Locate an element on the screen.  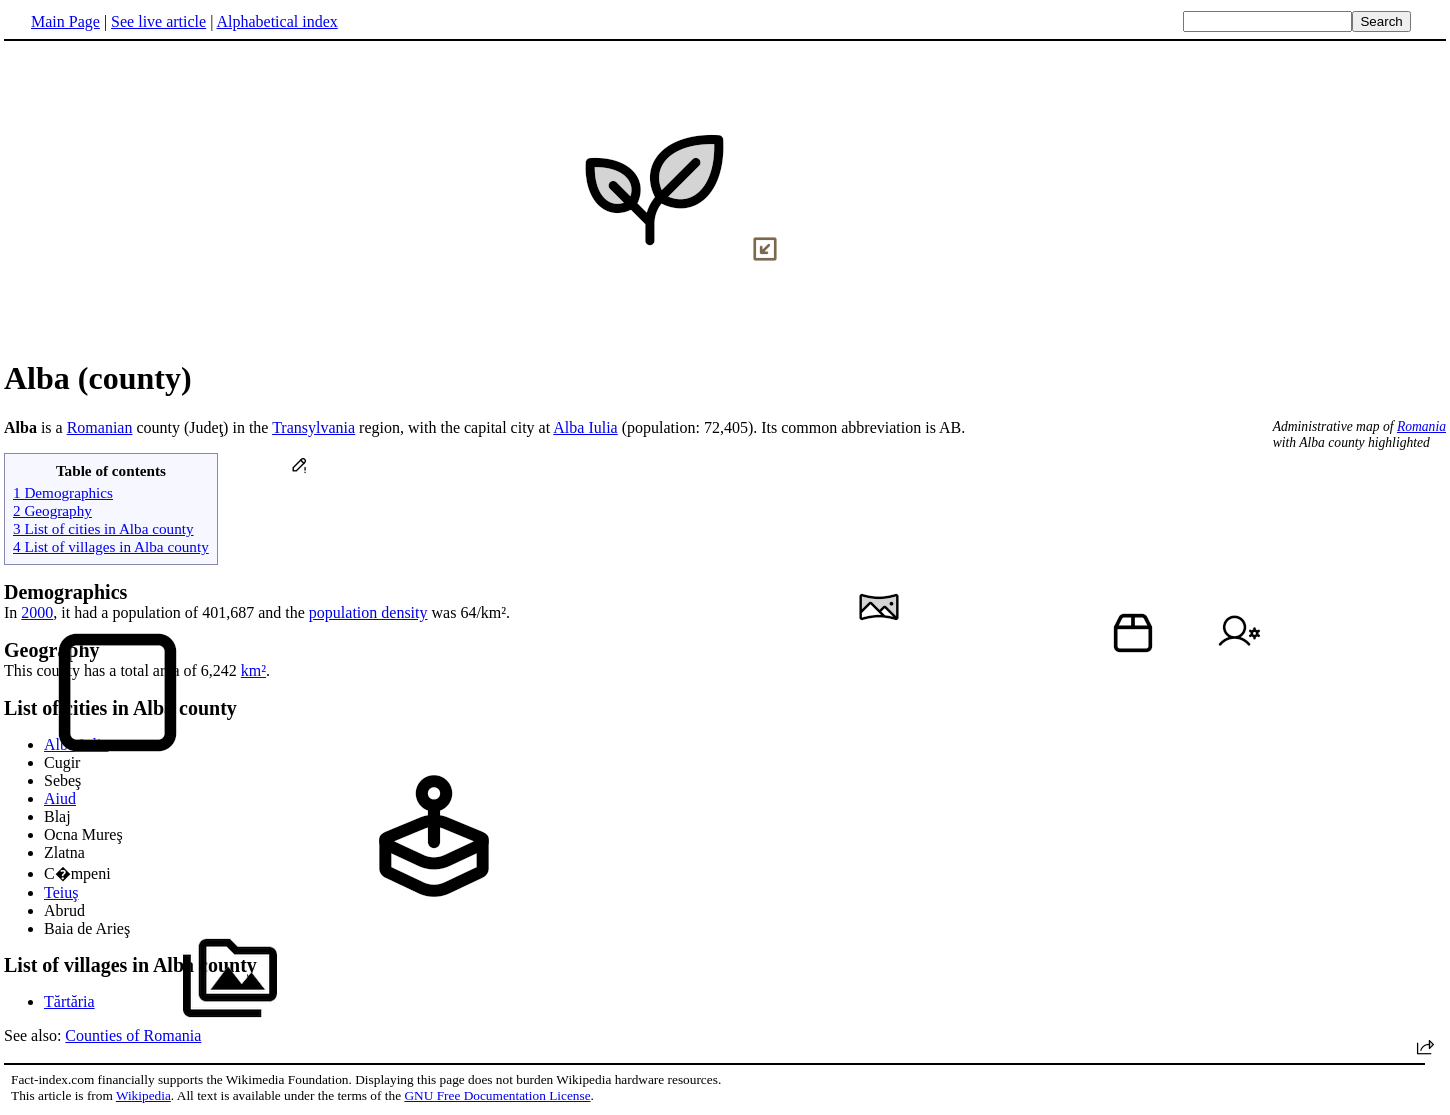
view package or shipment details is located at coordinates (1133, 633).